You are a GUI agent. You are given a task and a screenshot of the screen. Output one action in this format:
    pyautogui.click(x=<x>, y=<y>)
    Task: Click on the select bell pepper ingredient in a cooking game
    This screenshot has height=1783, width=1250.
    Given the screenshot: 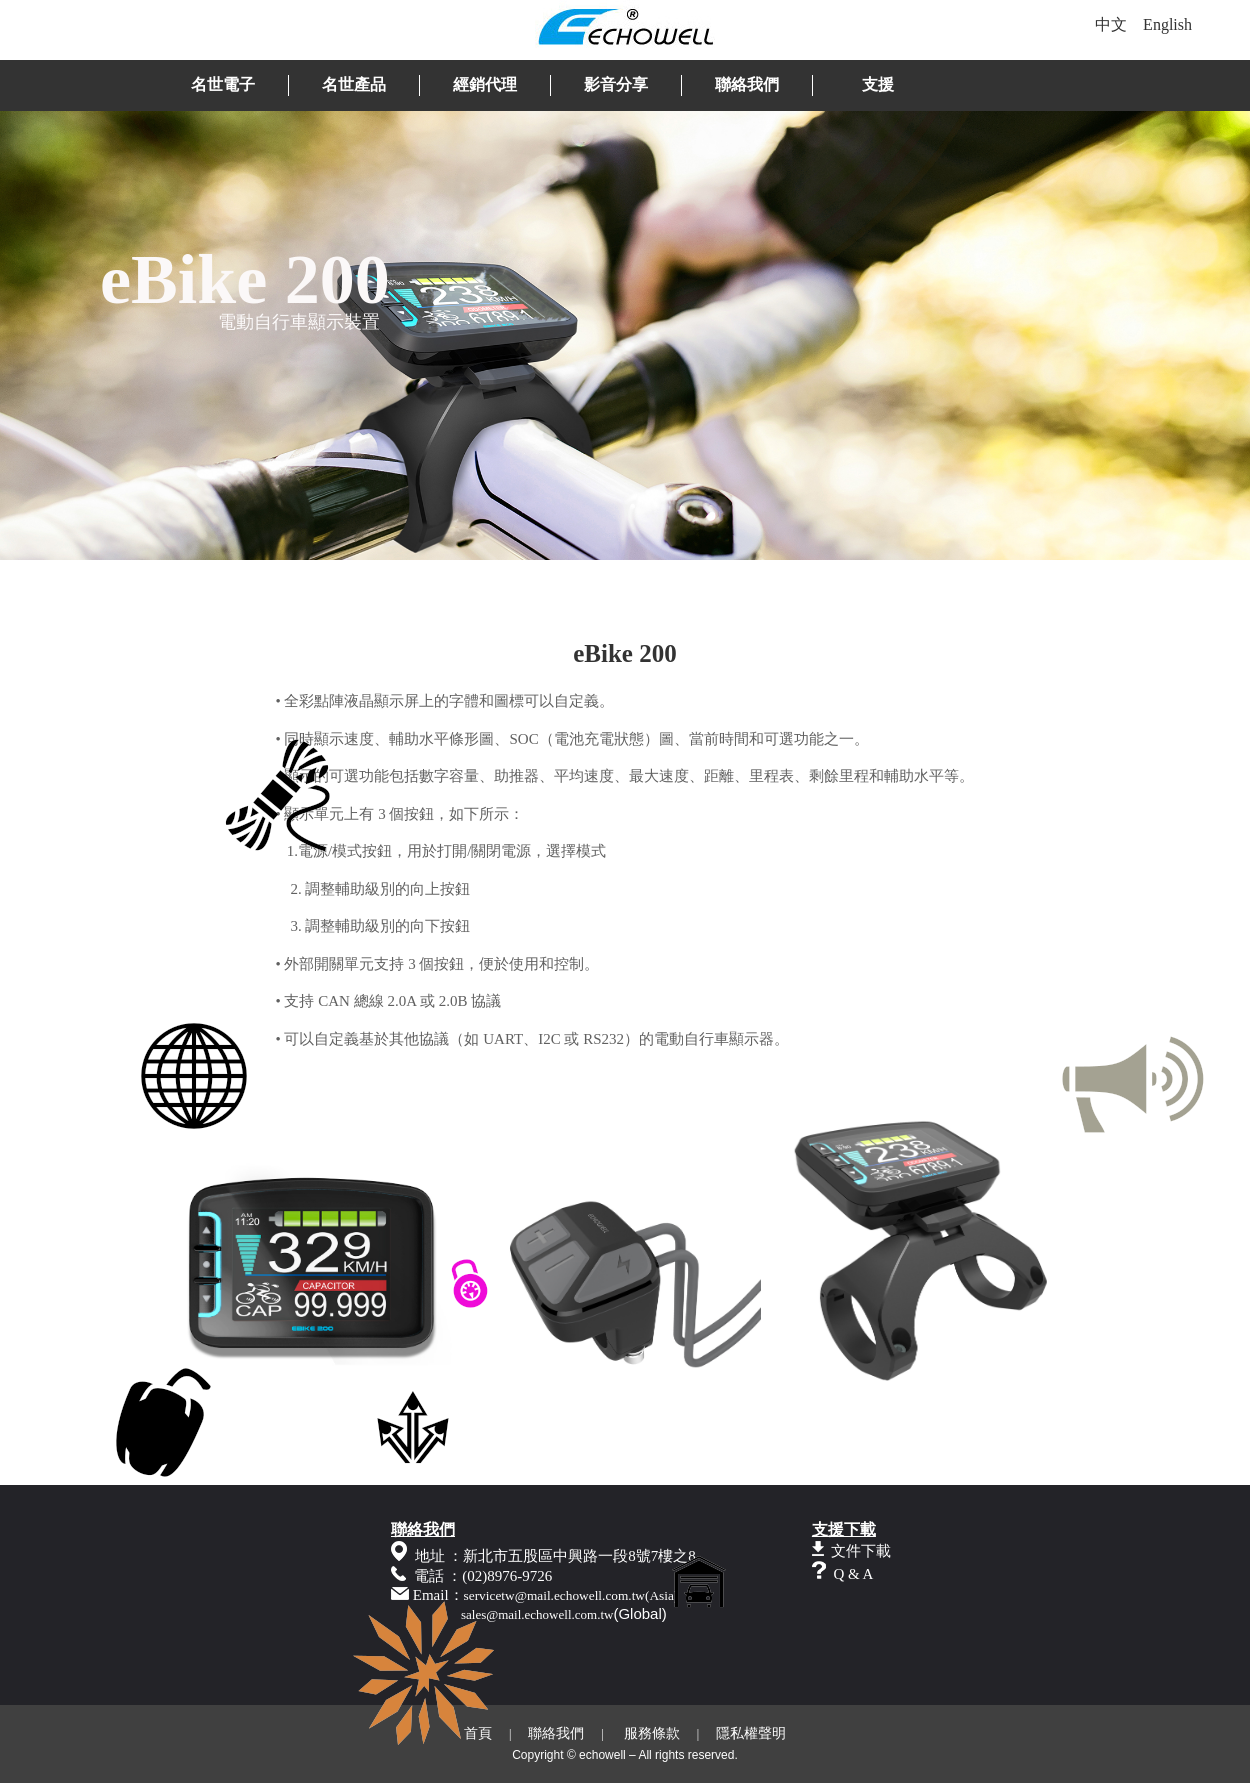 What is the action you would take?
    pyautogui.click(x=163, y=1422)
    